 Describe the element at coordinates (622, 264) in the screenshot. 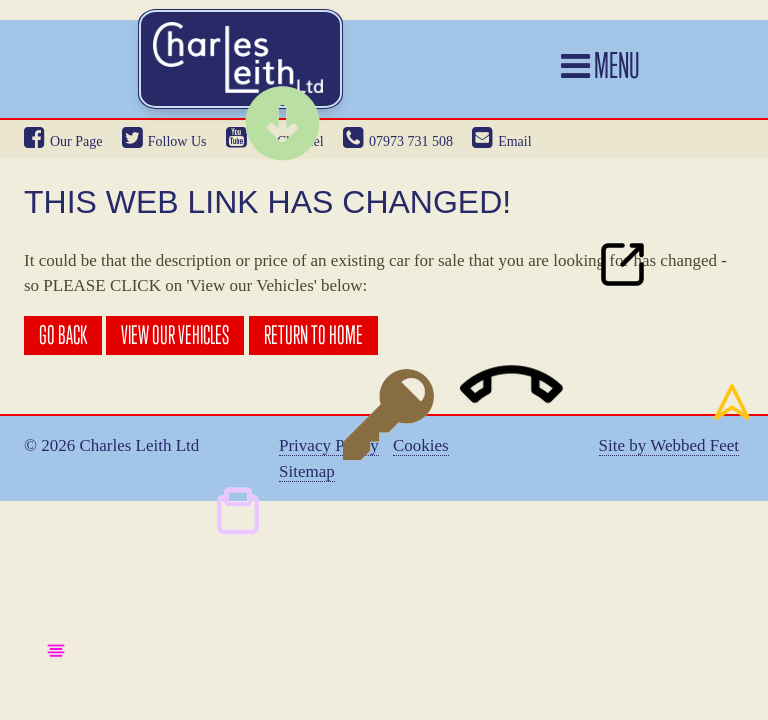

I see `open link in a new tab or window` at that location.